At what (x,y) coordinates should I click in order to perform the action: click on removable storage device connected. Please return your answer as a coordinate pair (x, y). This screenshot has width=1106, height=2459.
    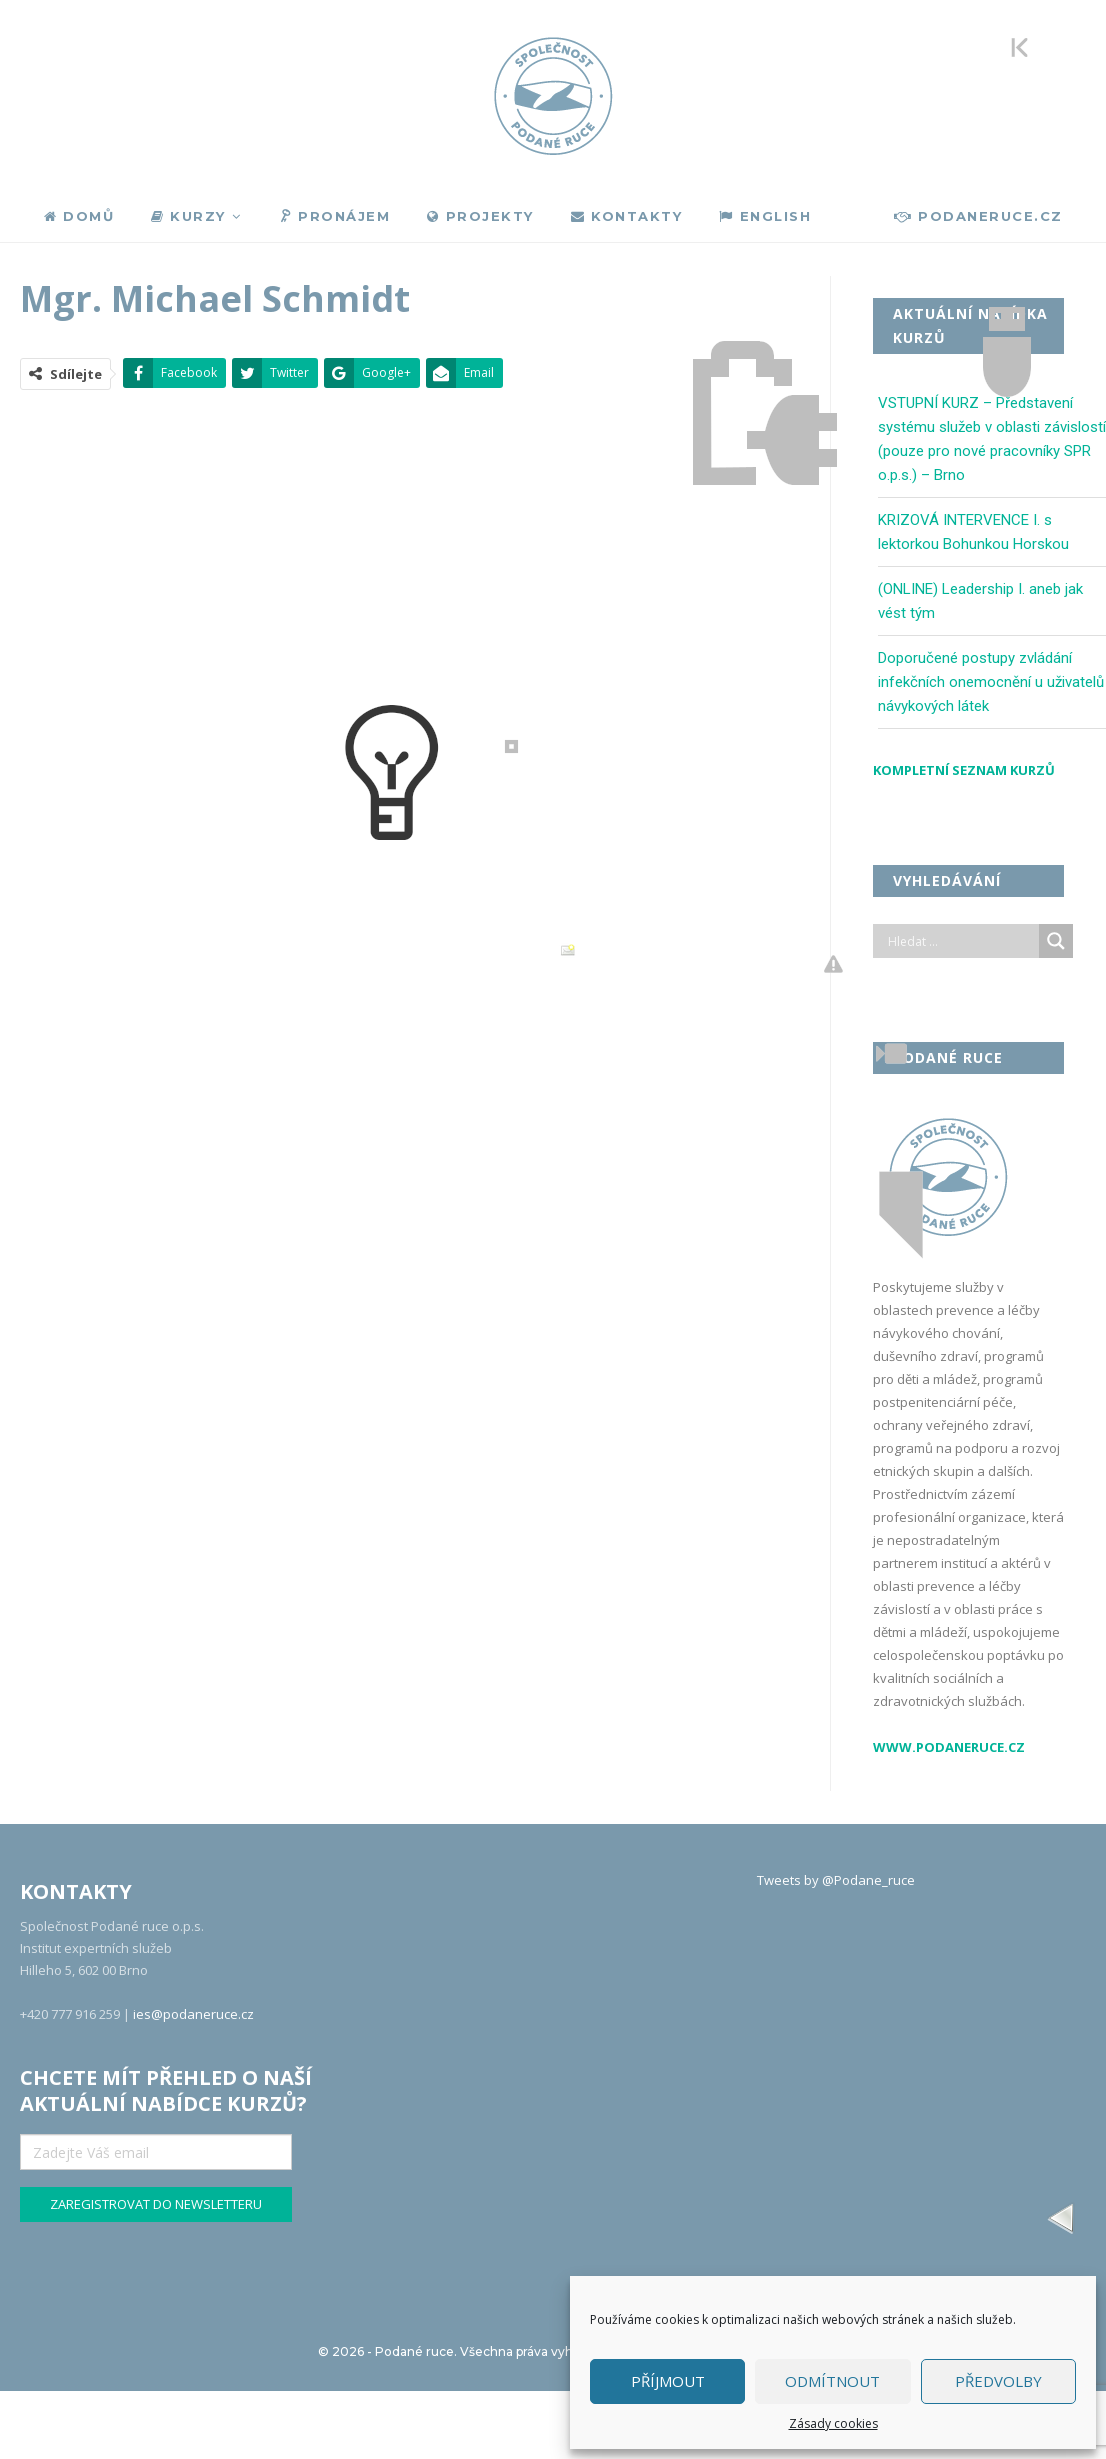
    Looking at the image, I should click on (1007, 349).